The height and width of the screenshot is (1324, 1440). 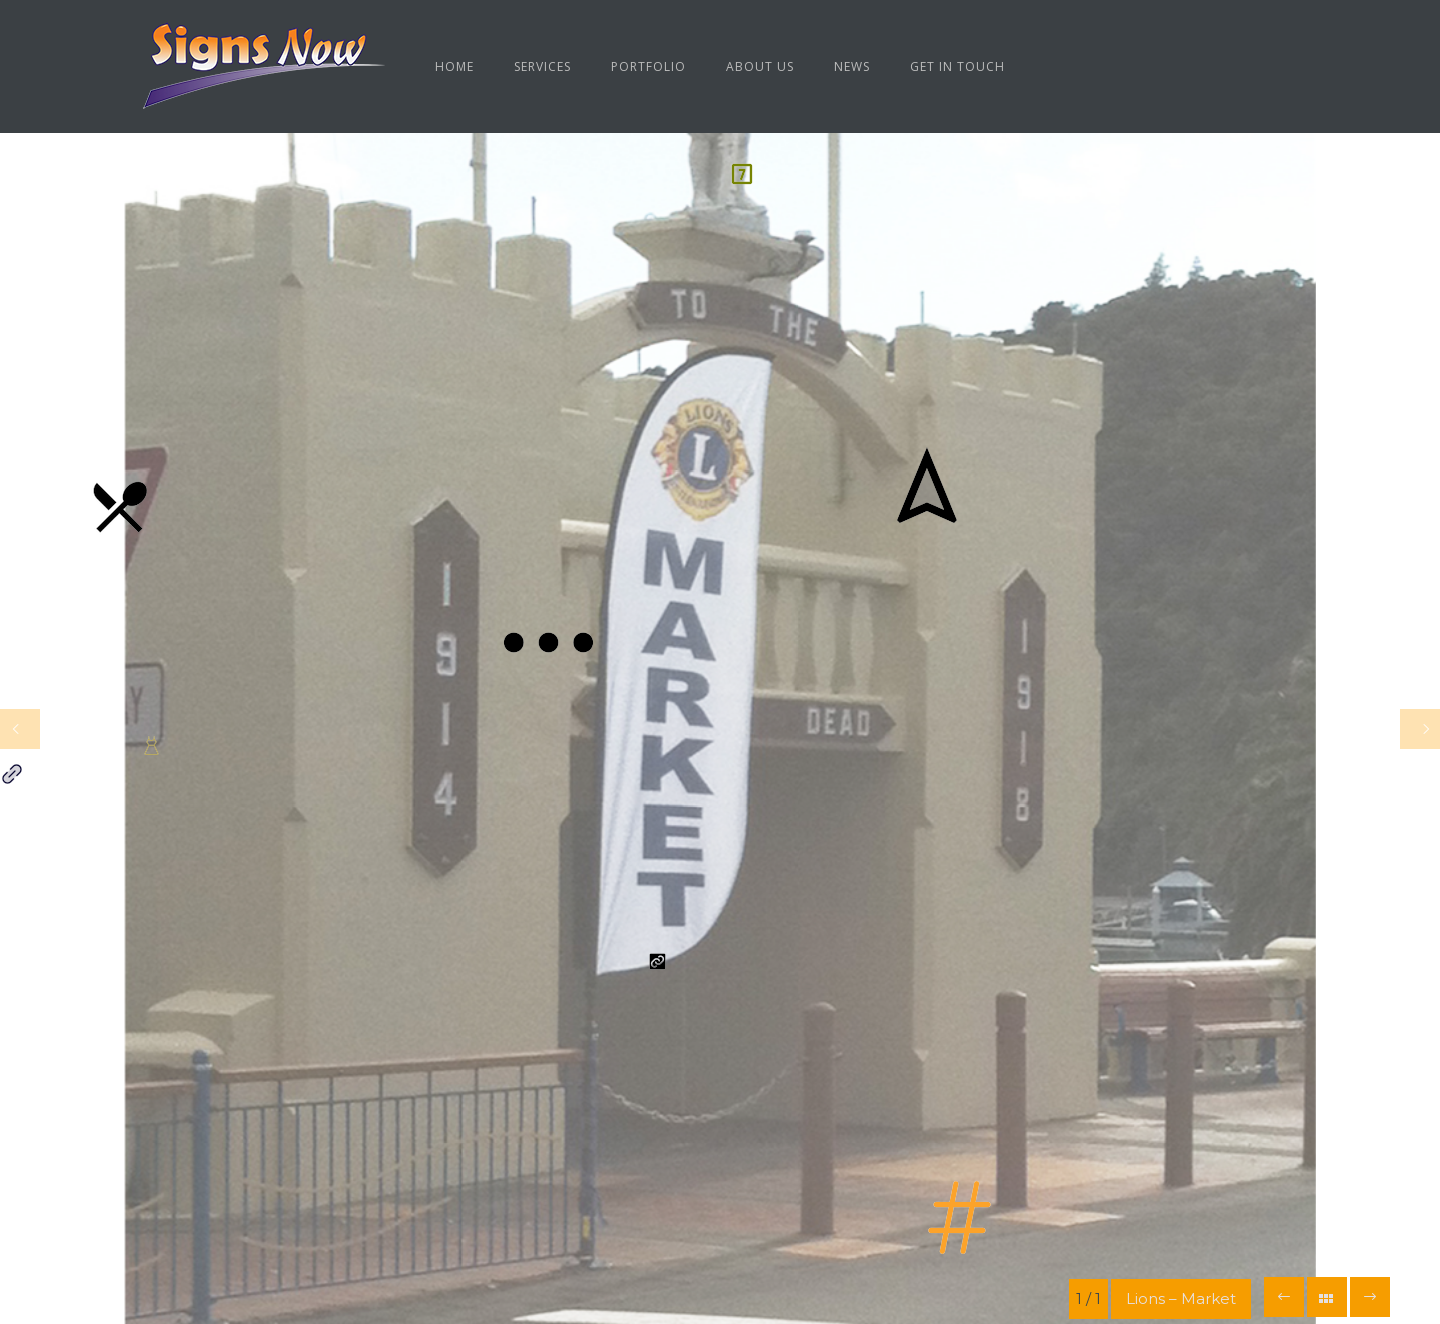 I want to click on copy or share a link, so click(x=657, y=961).